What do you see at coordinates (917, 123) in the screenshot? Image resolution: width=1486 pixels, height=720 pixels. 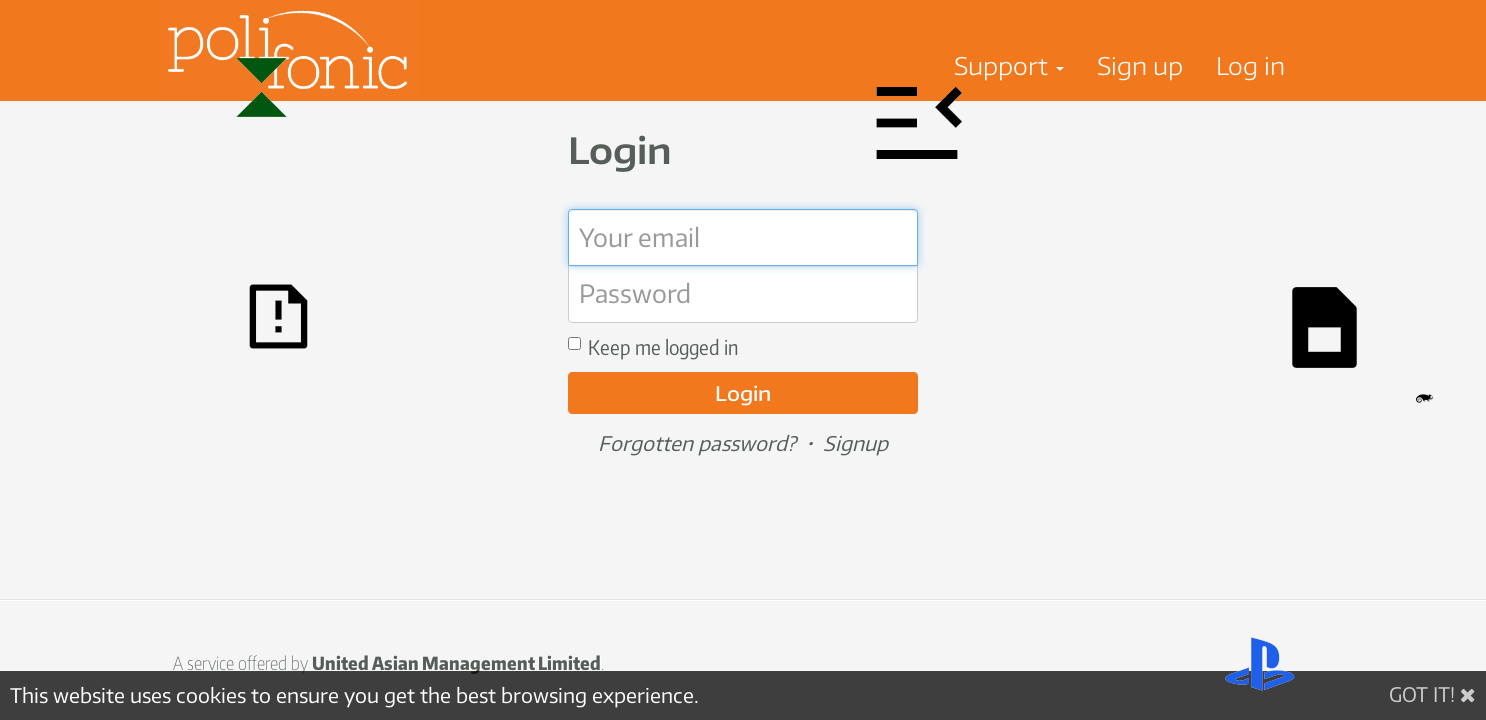 I see `collapse the sidebar menu` at bounding box center [917, 123].